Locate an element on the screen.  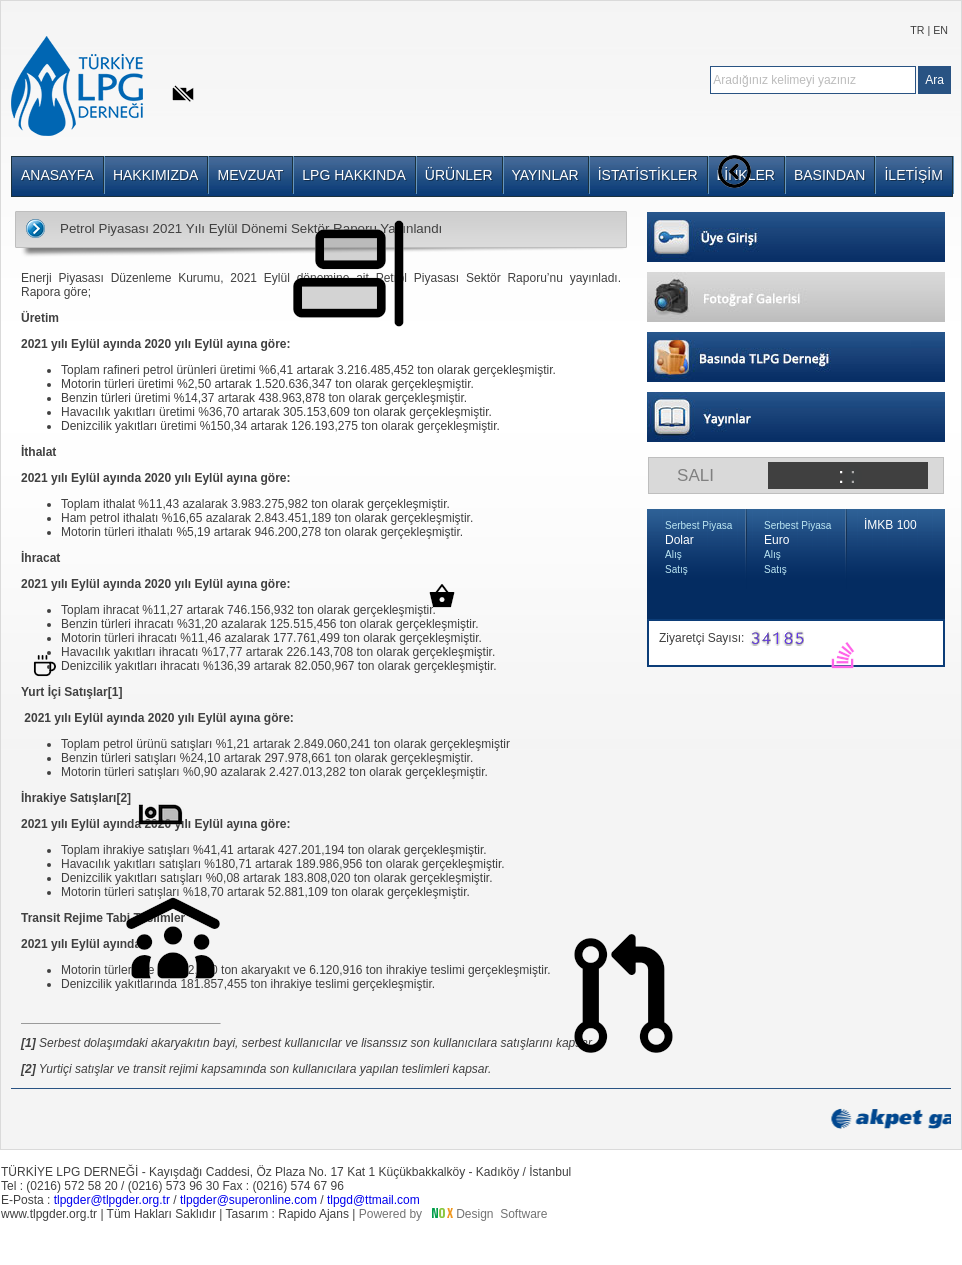
create a new pull request is located at coordinates (623, 995).